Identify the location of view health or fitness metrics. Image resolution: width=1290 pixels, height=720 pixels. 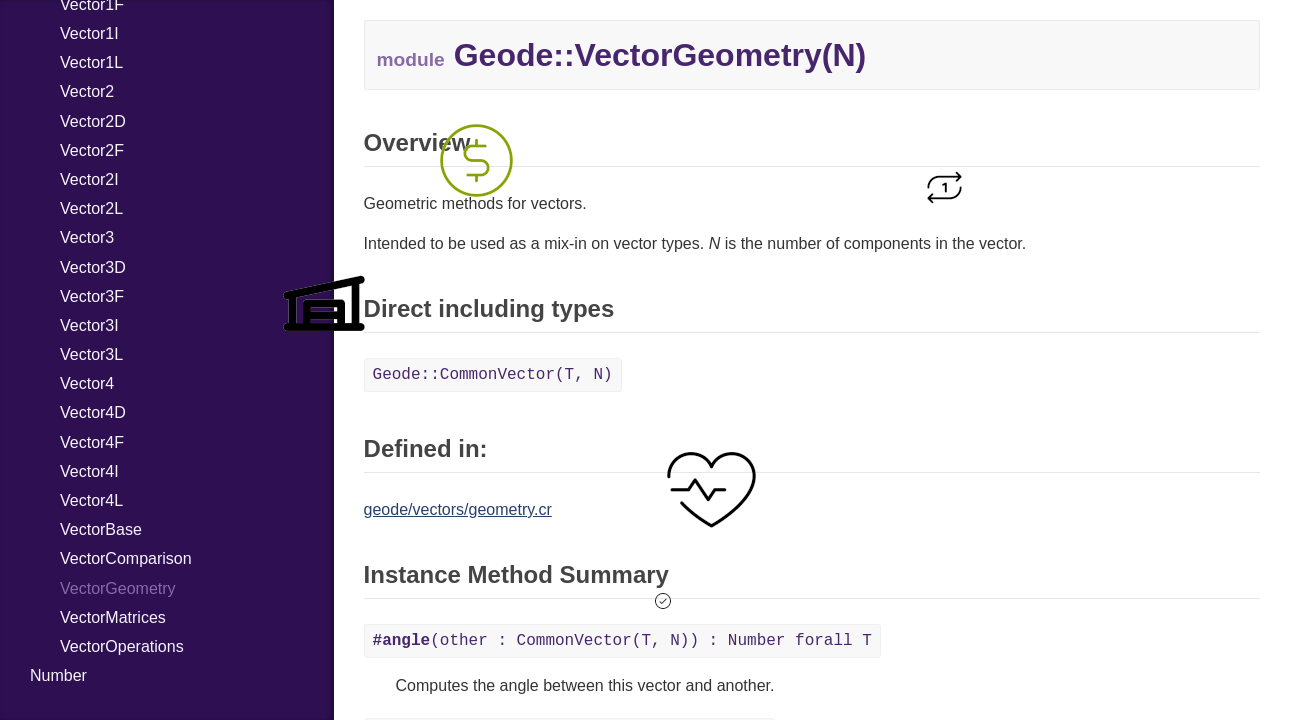
(711, 486).